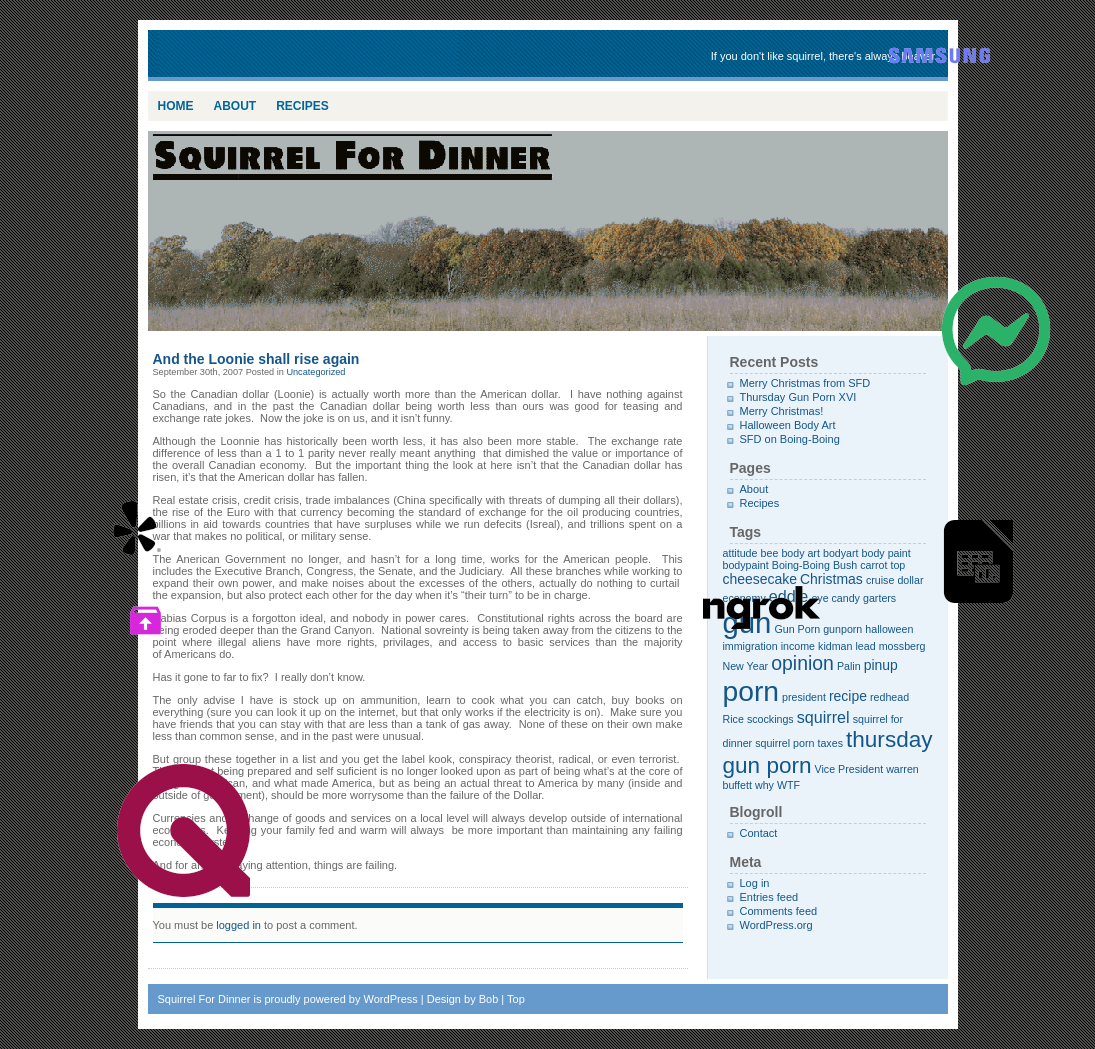  Describe the element at coordinates (183, 830) in the screenshot. I see `quicktime media player logo` at that location.